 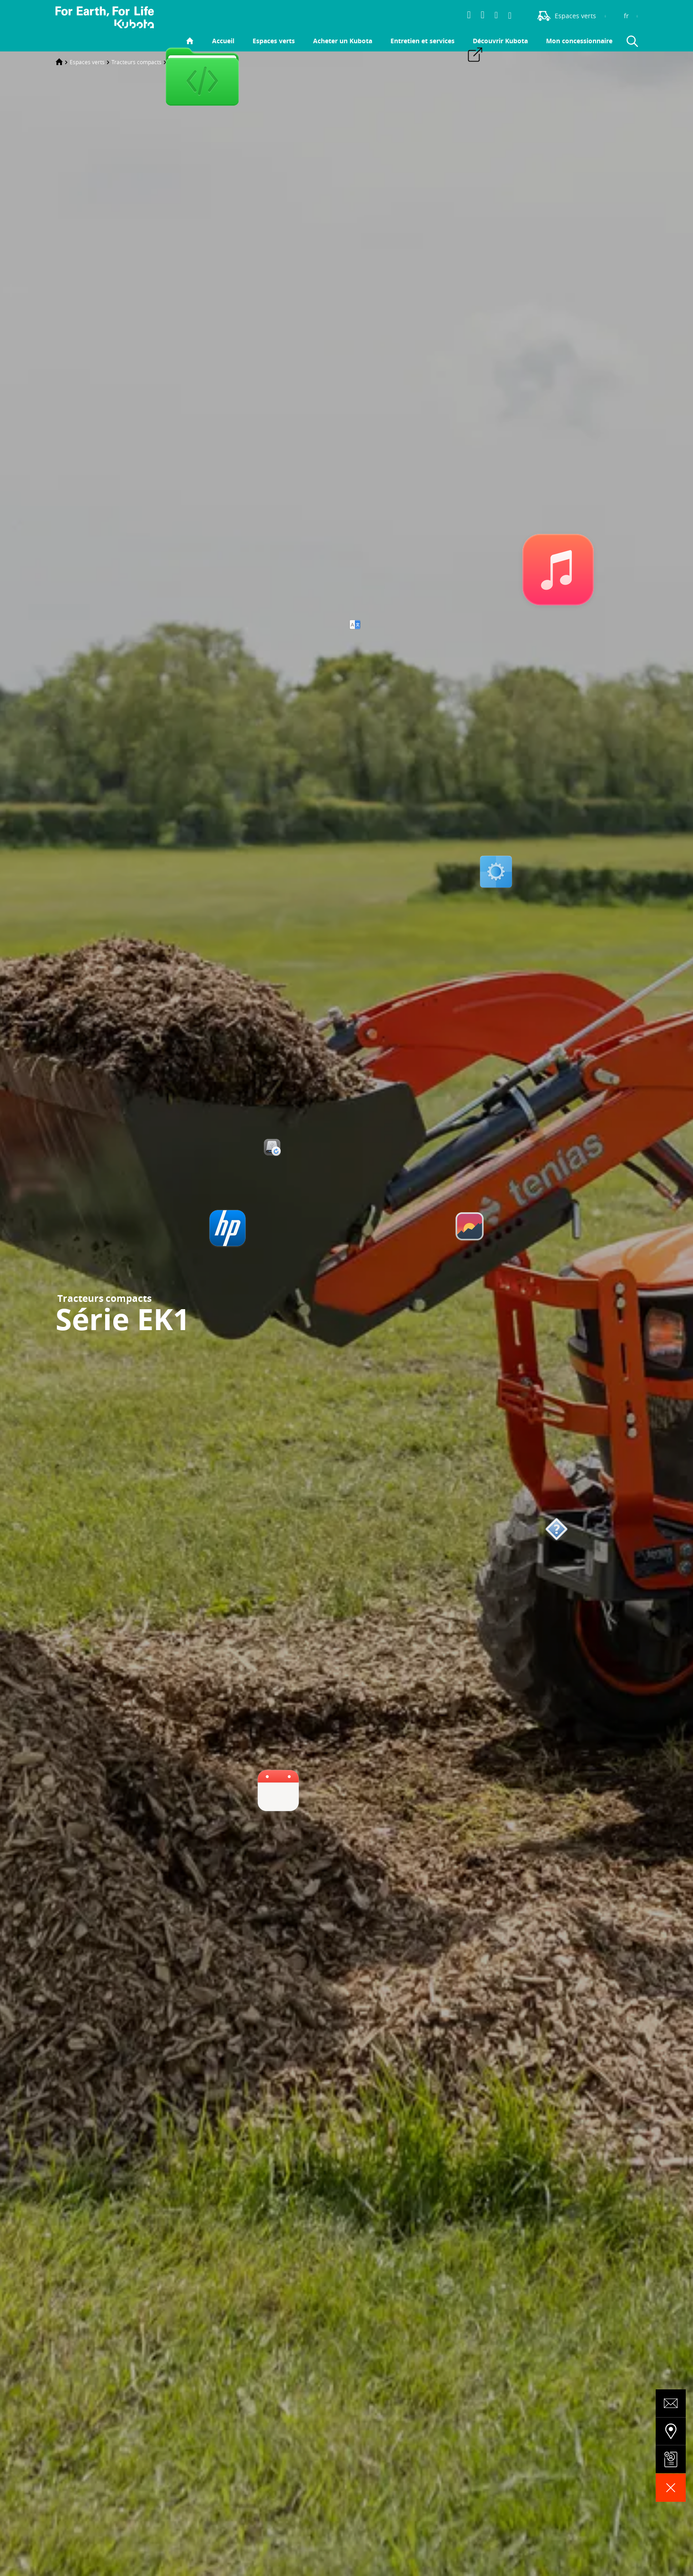 What do you see at coordinates (470, 1226) in the screenshot?
I see `open koko photo gallery app` at bounding box center [470, 1226].